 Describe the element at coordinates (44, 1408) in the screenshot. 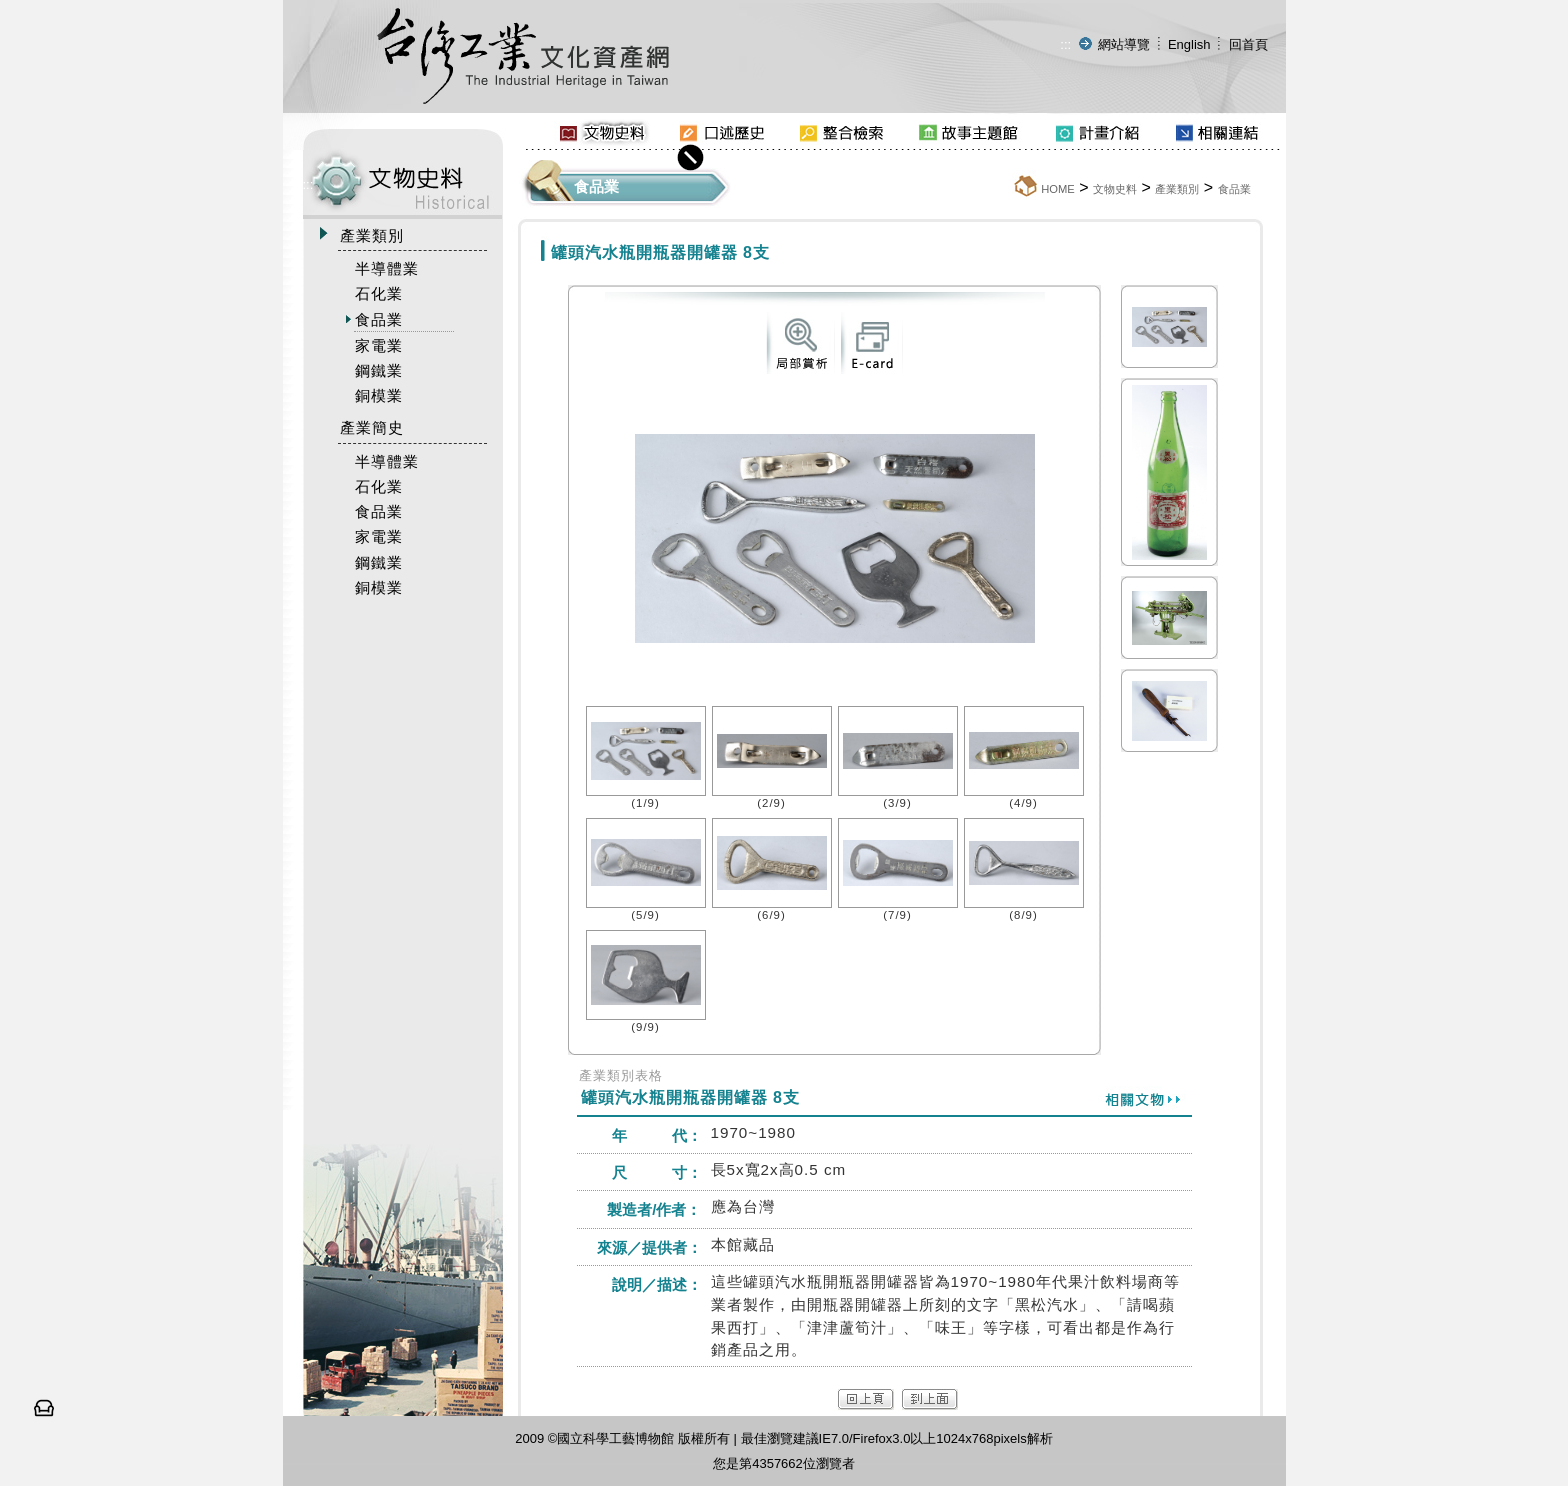

I see `browse furniture or home decor items` at that location.